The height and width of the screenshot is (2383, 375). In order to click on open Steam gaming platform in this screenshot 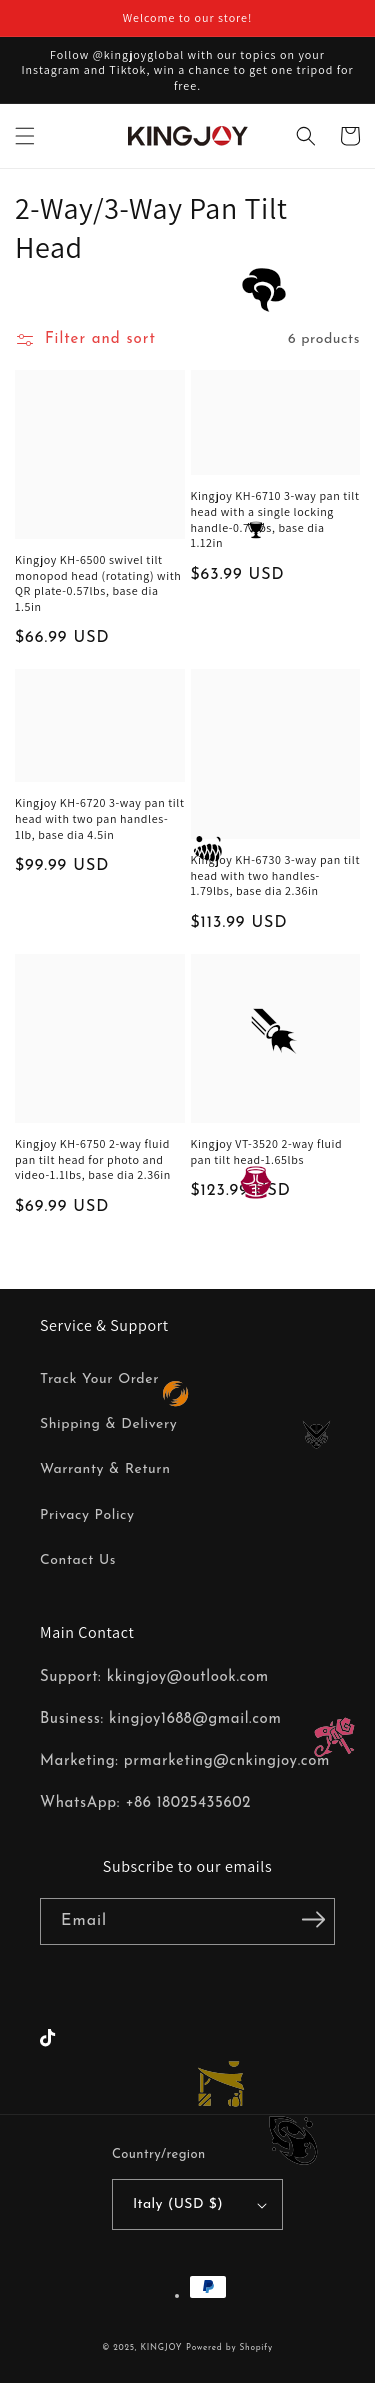, I will do `click(264, 290)`.